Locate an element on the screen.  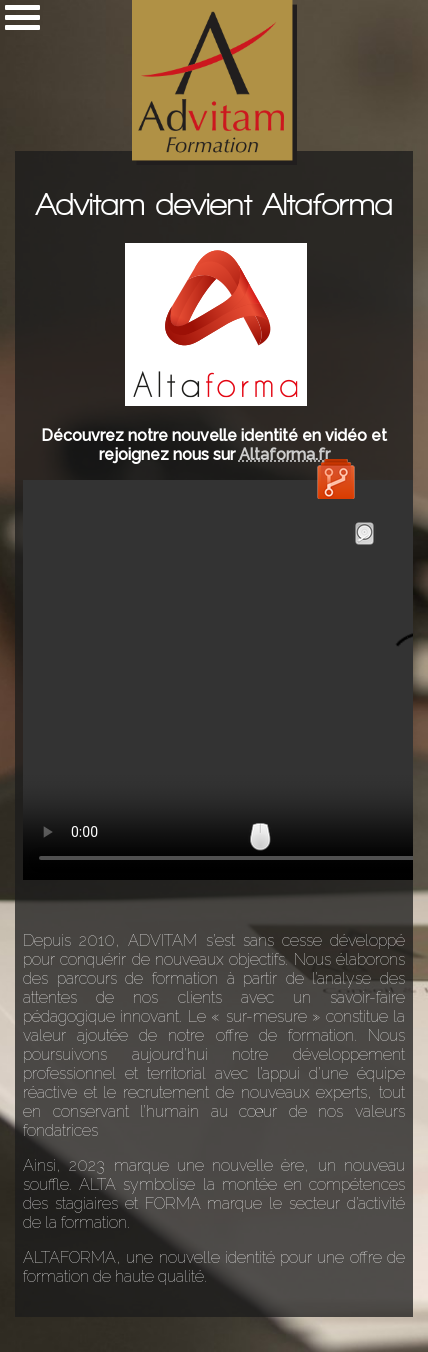
mouse input device settings is located at coordinates (260, 837).